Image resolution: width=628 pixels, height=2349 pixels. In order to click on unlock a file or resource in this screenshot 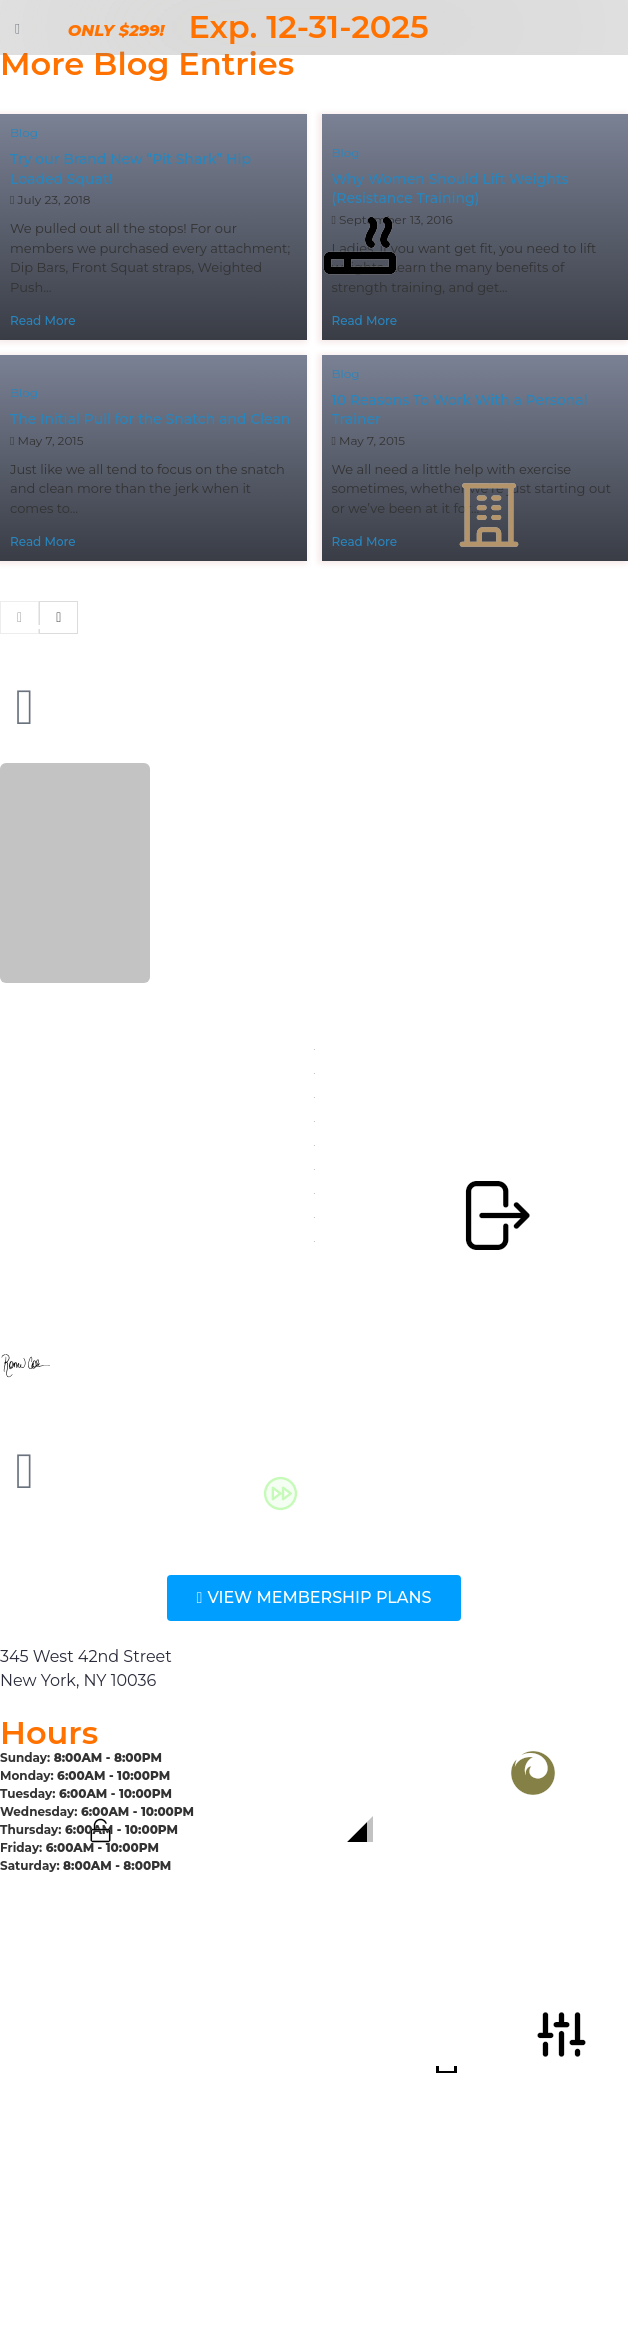, I will do `click(100, 1830)`.